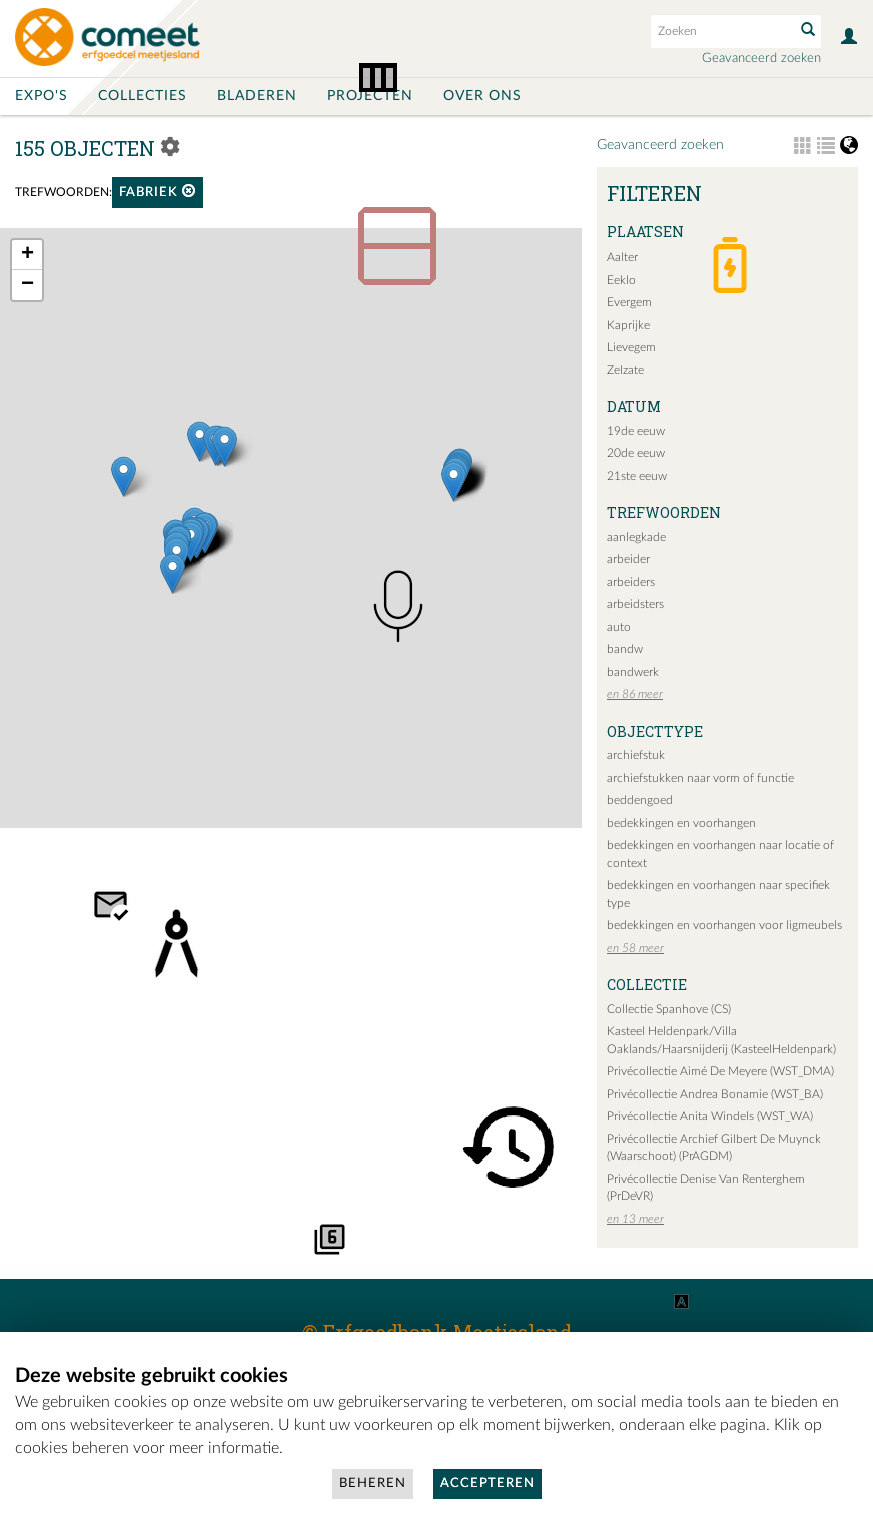 The height and width of the screenshot is (1529, 873). What do you see at coordinates (398, 605) in the screenshot?
I see `tap to use voice input` at bounding box center [398, 605].